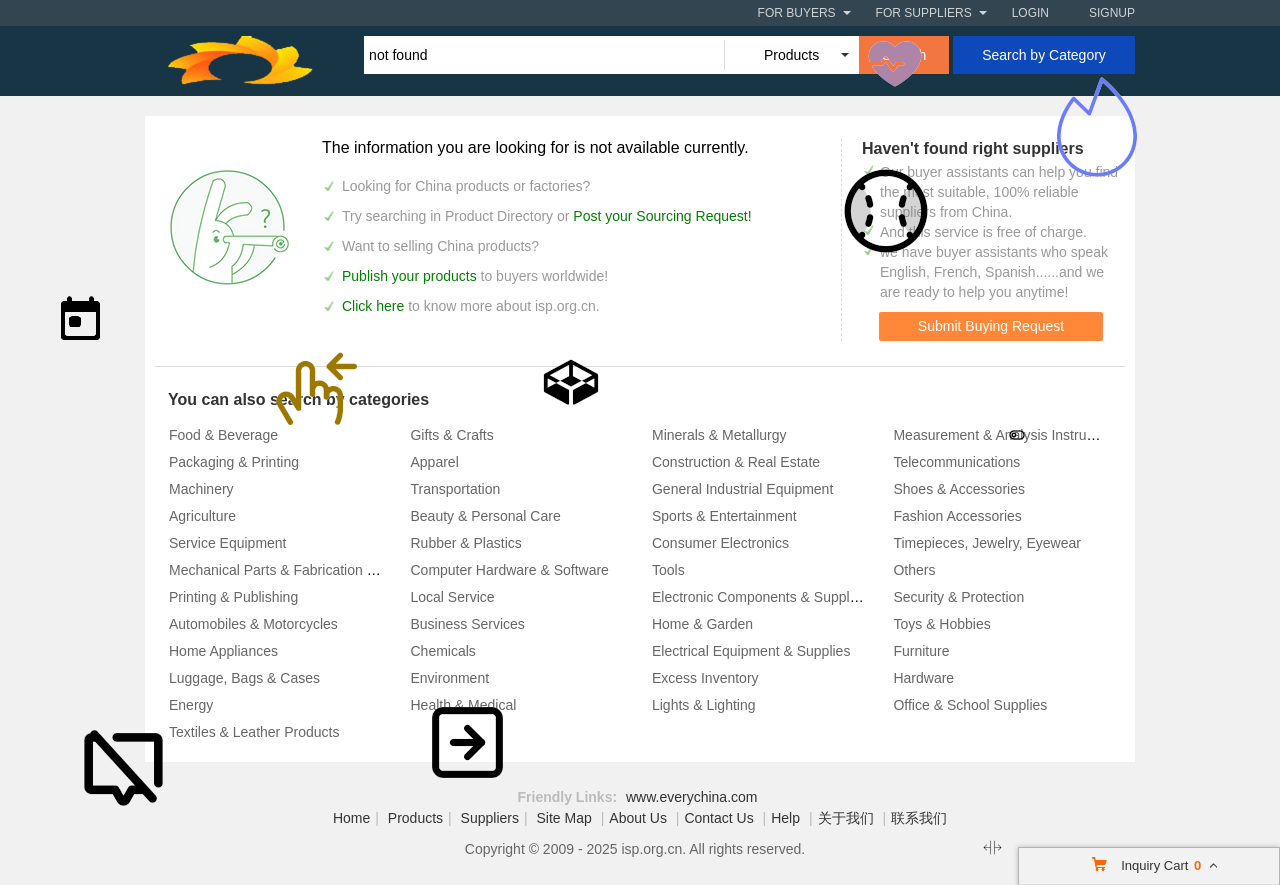 The width and height of the screenshot is (1280, 885). What do you see at coordinates (886, 211) in the screenshot?
I see `view baseball scores or stats` at bounding box center [886, 211].